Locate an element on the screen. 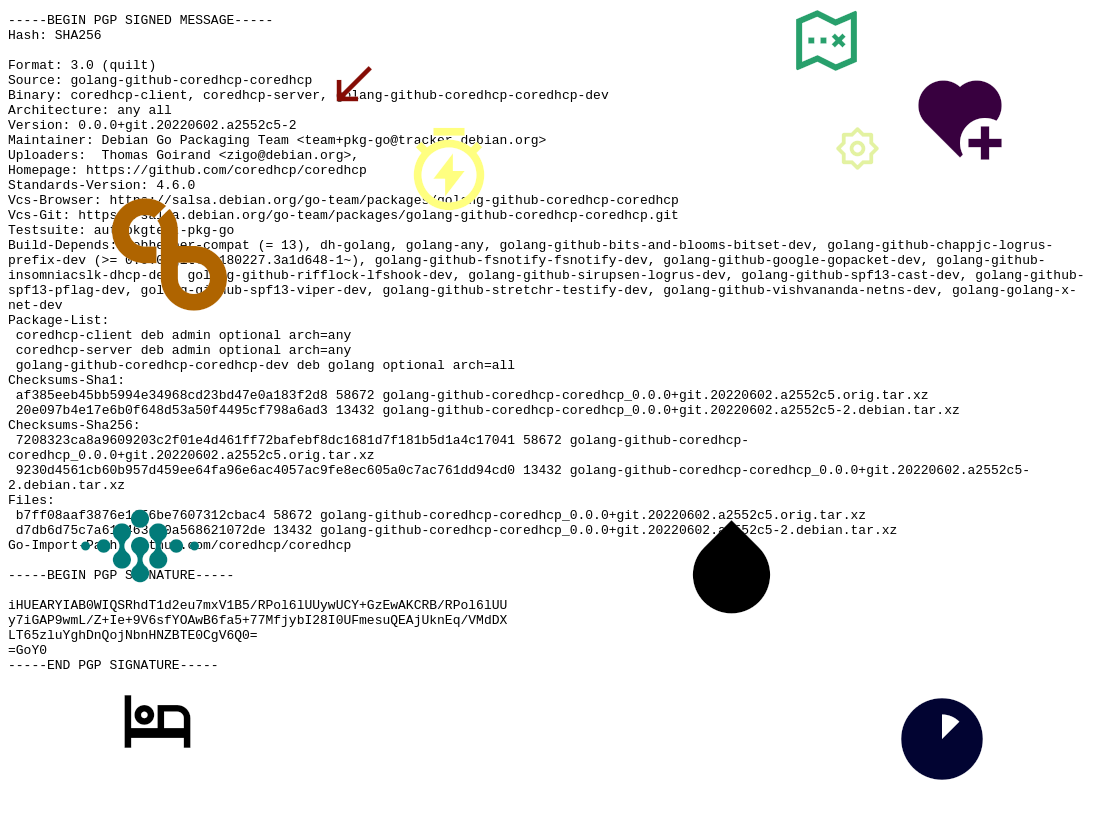 The height and width of the screenshot is (818, 1097). access app or system settings is located at coordinates (857, 148).